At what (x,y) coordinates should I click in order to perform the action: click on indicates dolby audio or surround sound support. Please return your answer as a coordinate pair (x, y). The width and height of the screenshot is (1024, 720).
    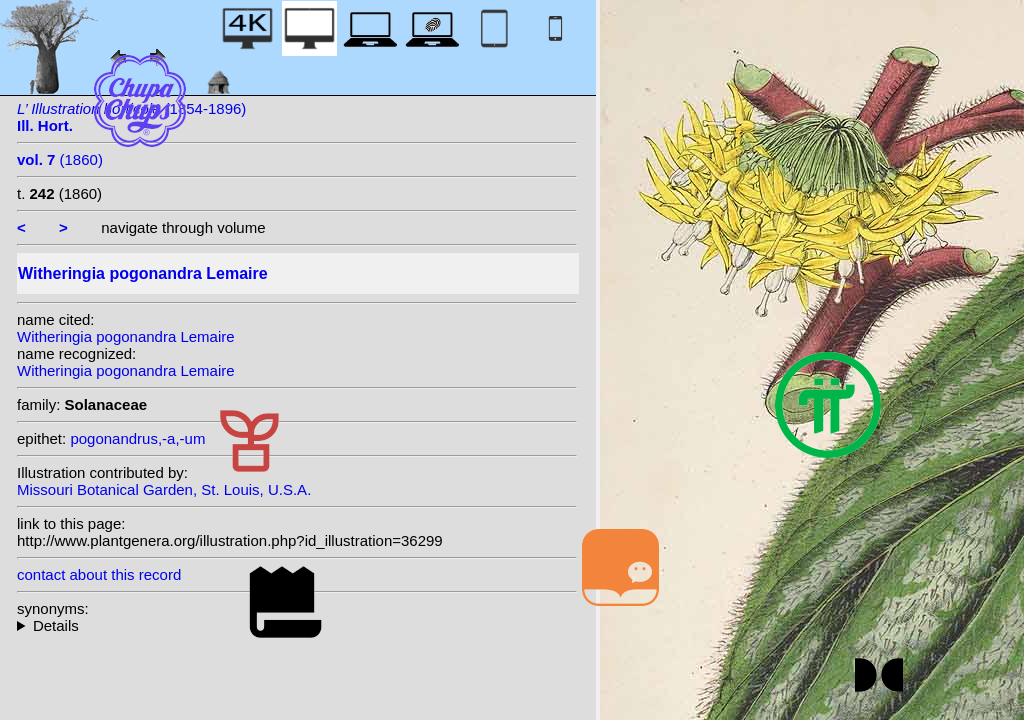
    Looking at the image, I should click on (879, 675).